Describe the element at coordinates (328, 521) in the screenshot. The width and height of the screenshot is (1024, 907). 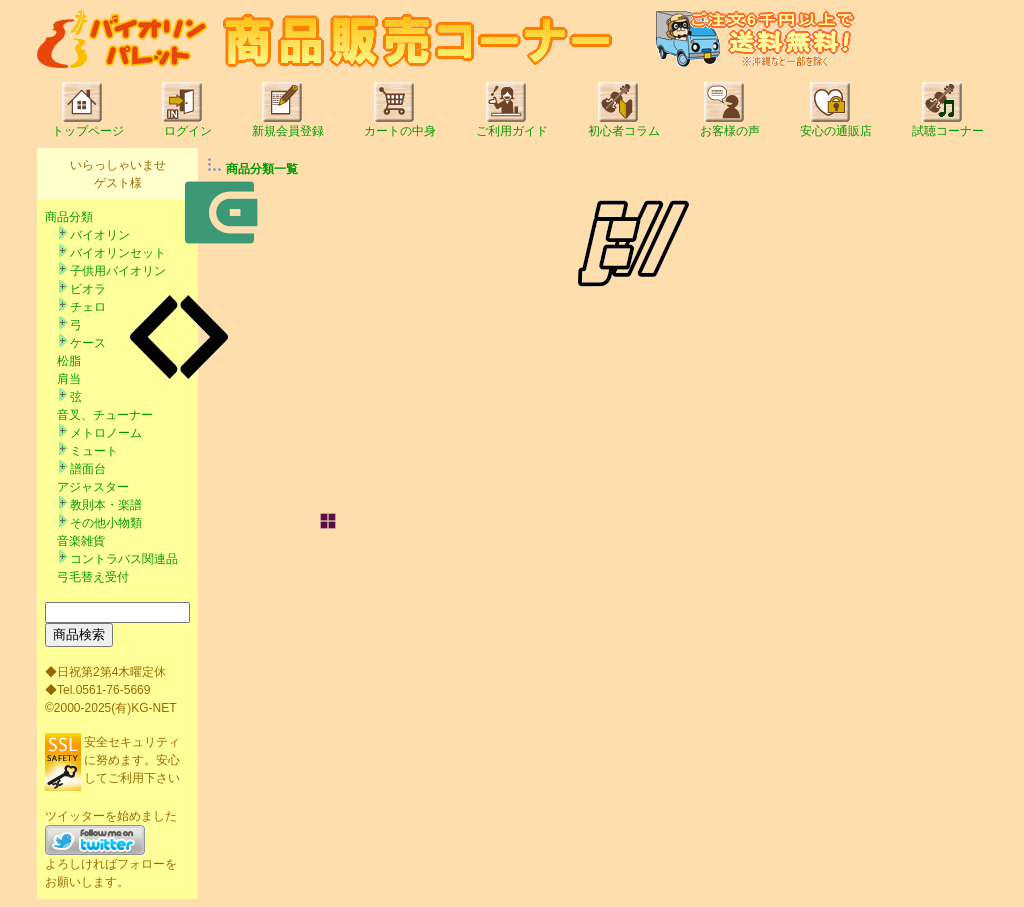
I see `sign in with microsoft account` at that location.